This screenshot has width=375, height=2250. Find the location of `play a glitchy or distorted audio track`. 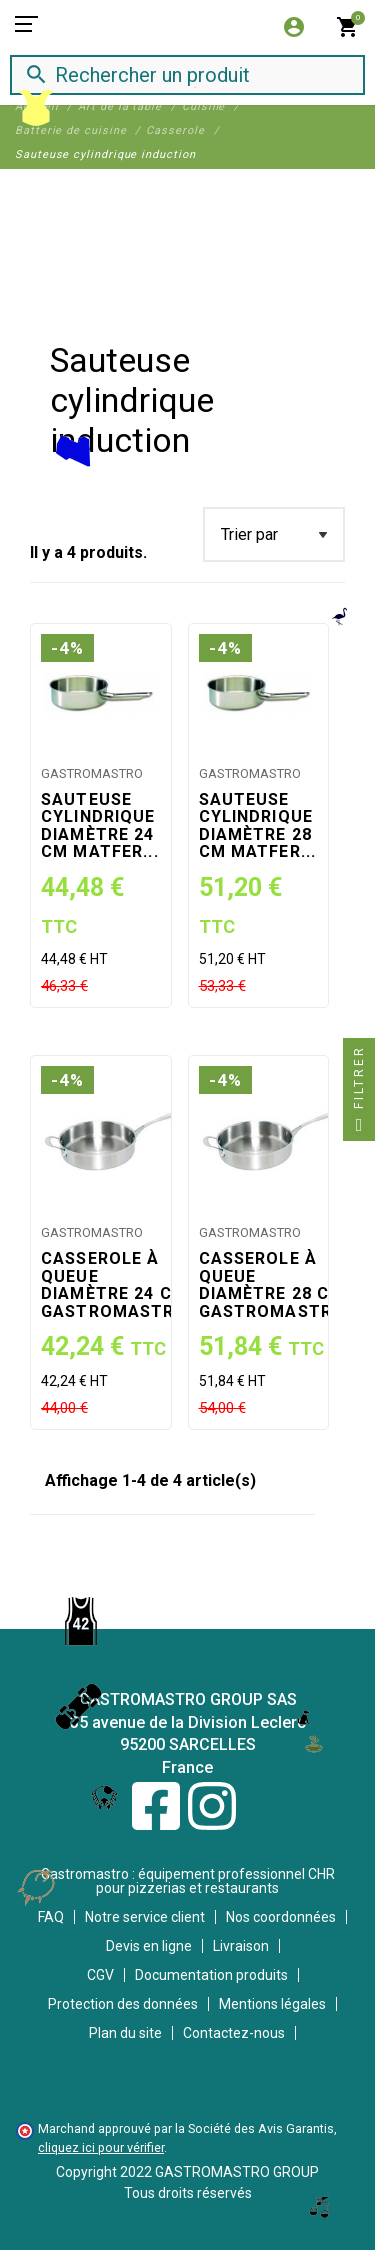

play a glitchy or distorted audio track is located at coordinates (319, 2207).